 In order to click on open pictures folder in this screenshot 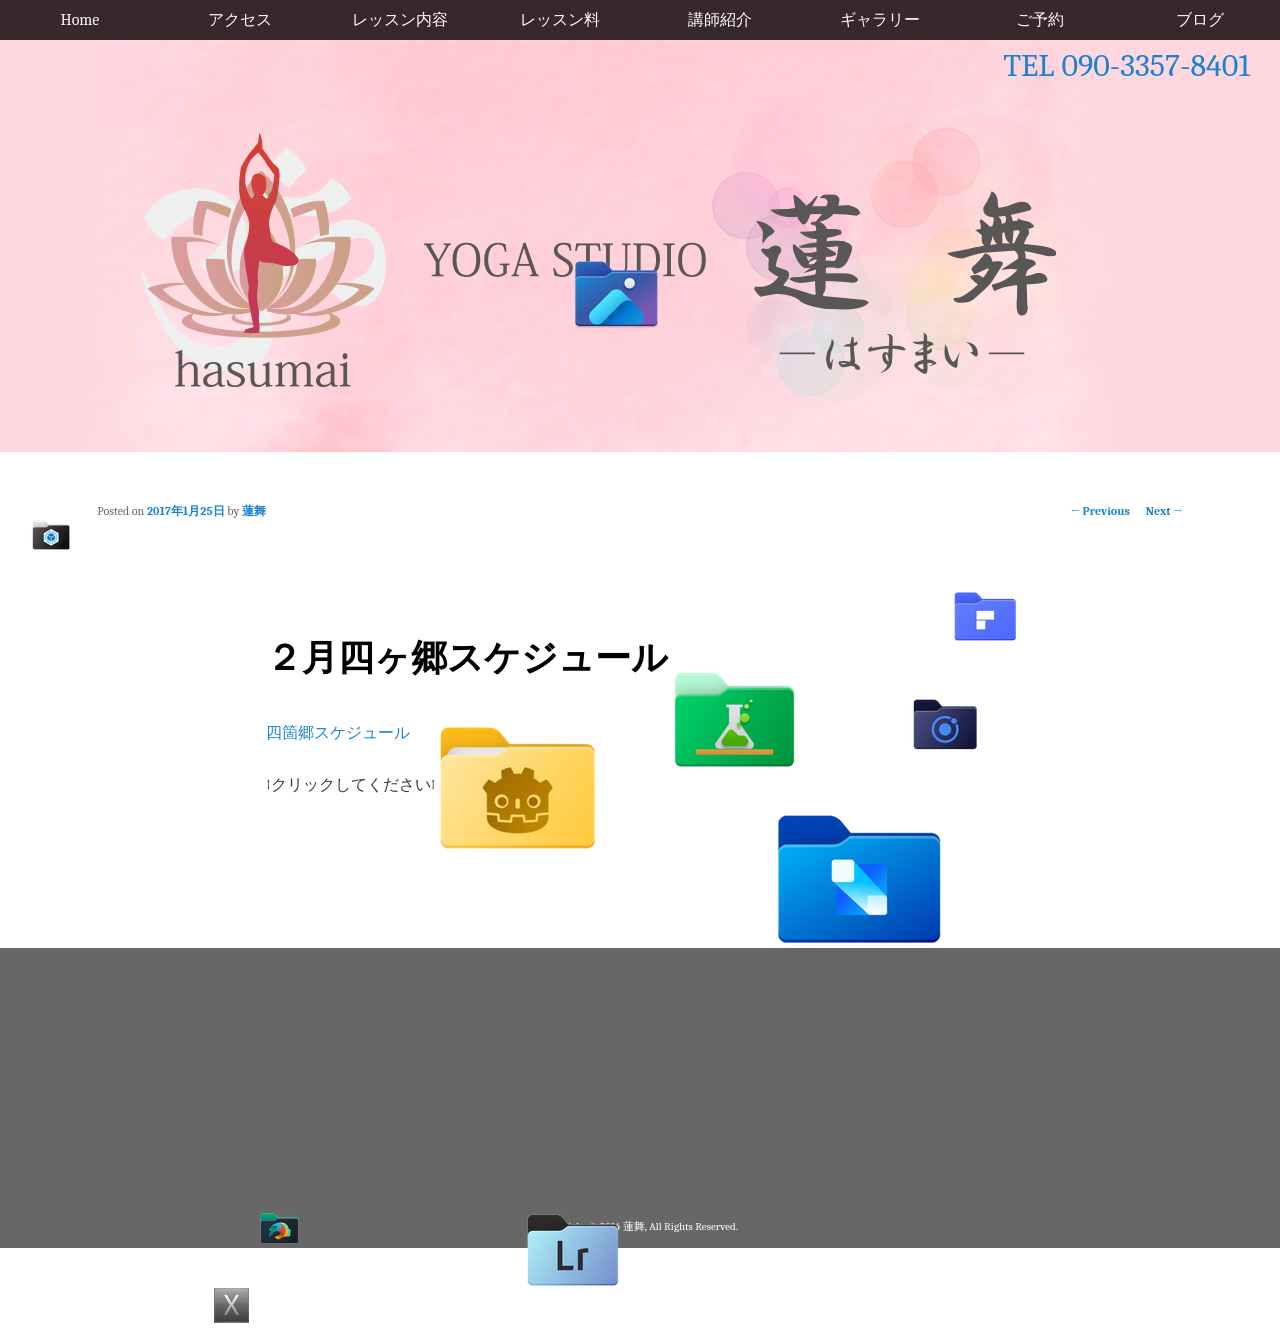, I will do `click(616, 296)`.